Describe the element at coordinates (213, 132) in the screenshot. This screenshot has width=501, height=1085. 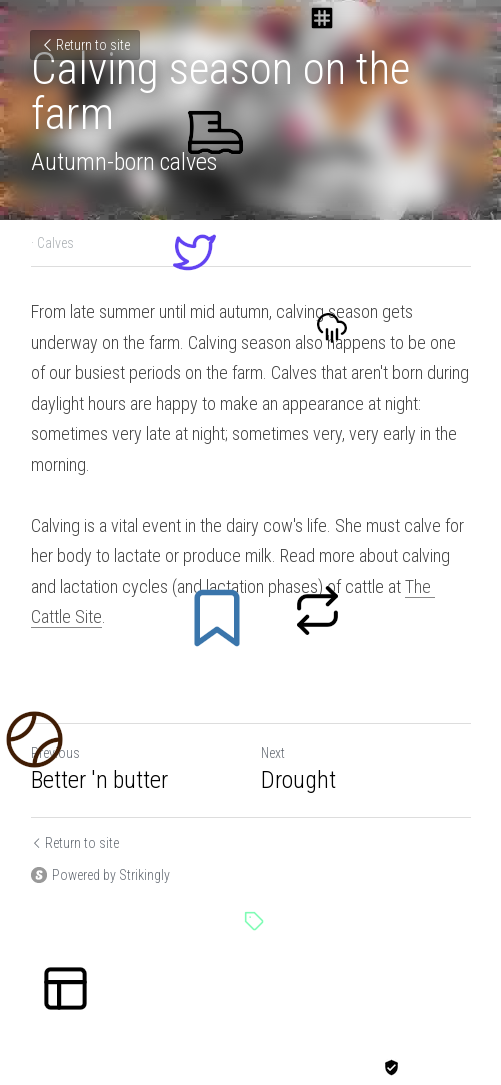
I see `footwear or shoe category` at that location.